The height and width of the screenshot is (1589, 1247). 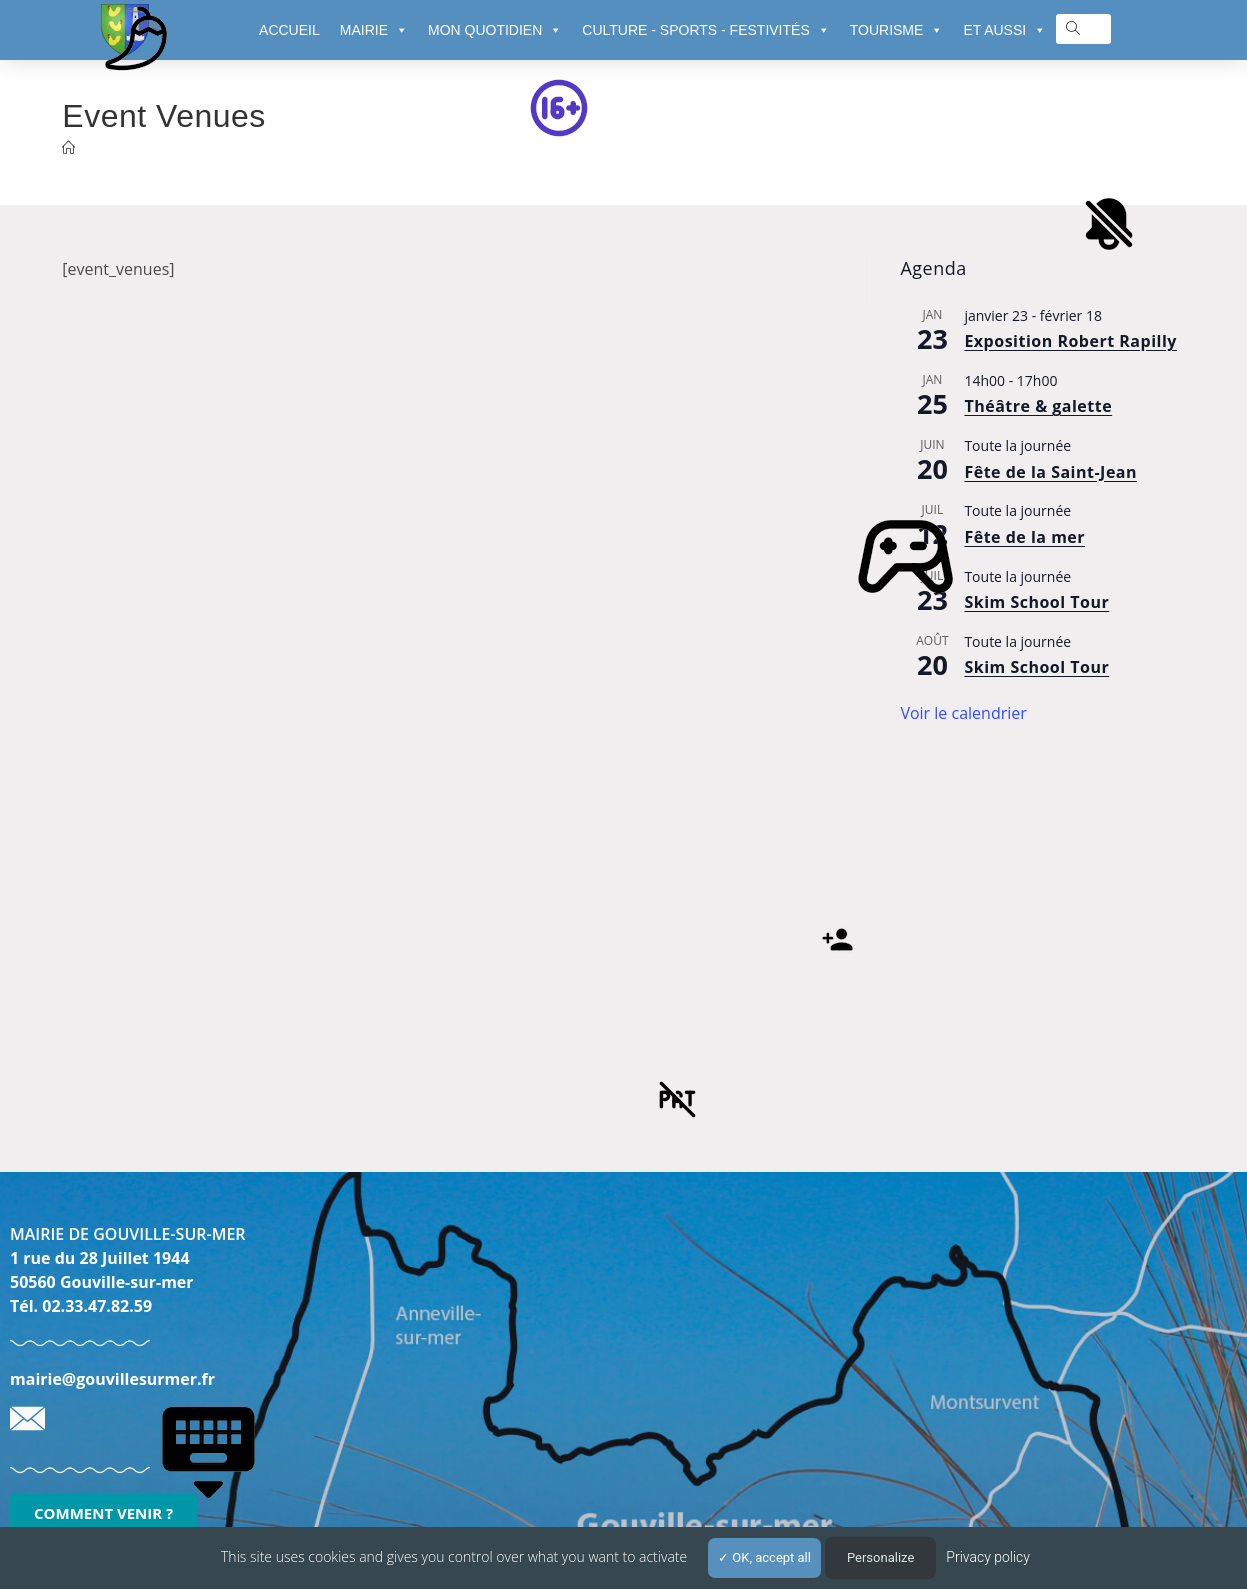 I want to click on http patch request disabled or unavailable, so click(x=677, y=1099).